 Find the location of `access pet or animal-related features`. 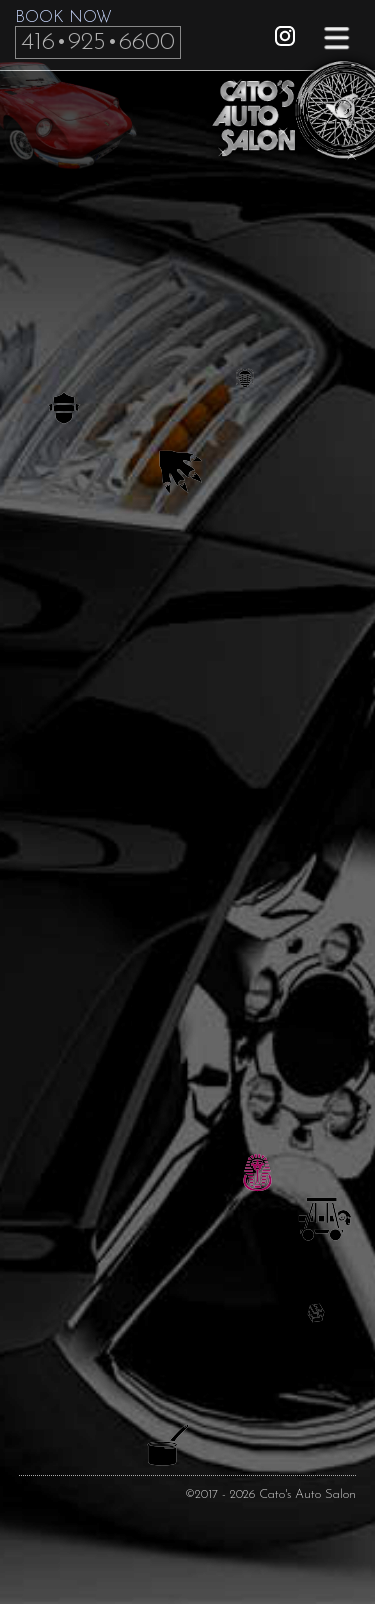

access pet or animal-related features is located at coordinates (181, 472).